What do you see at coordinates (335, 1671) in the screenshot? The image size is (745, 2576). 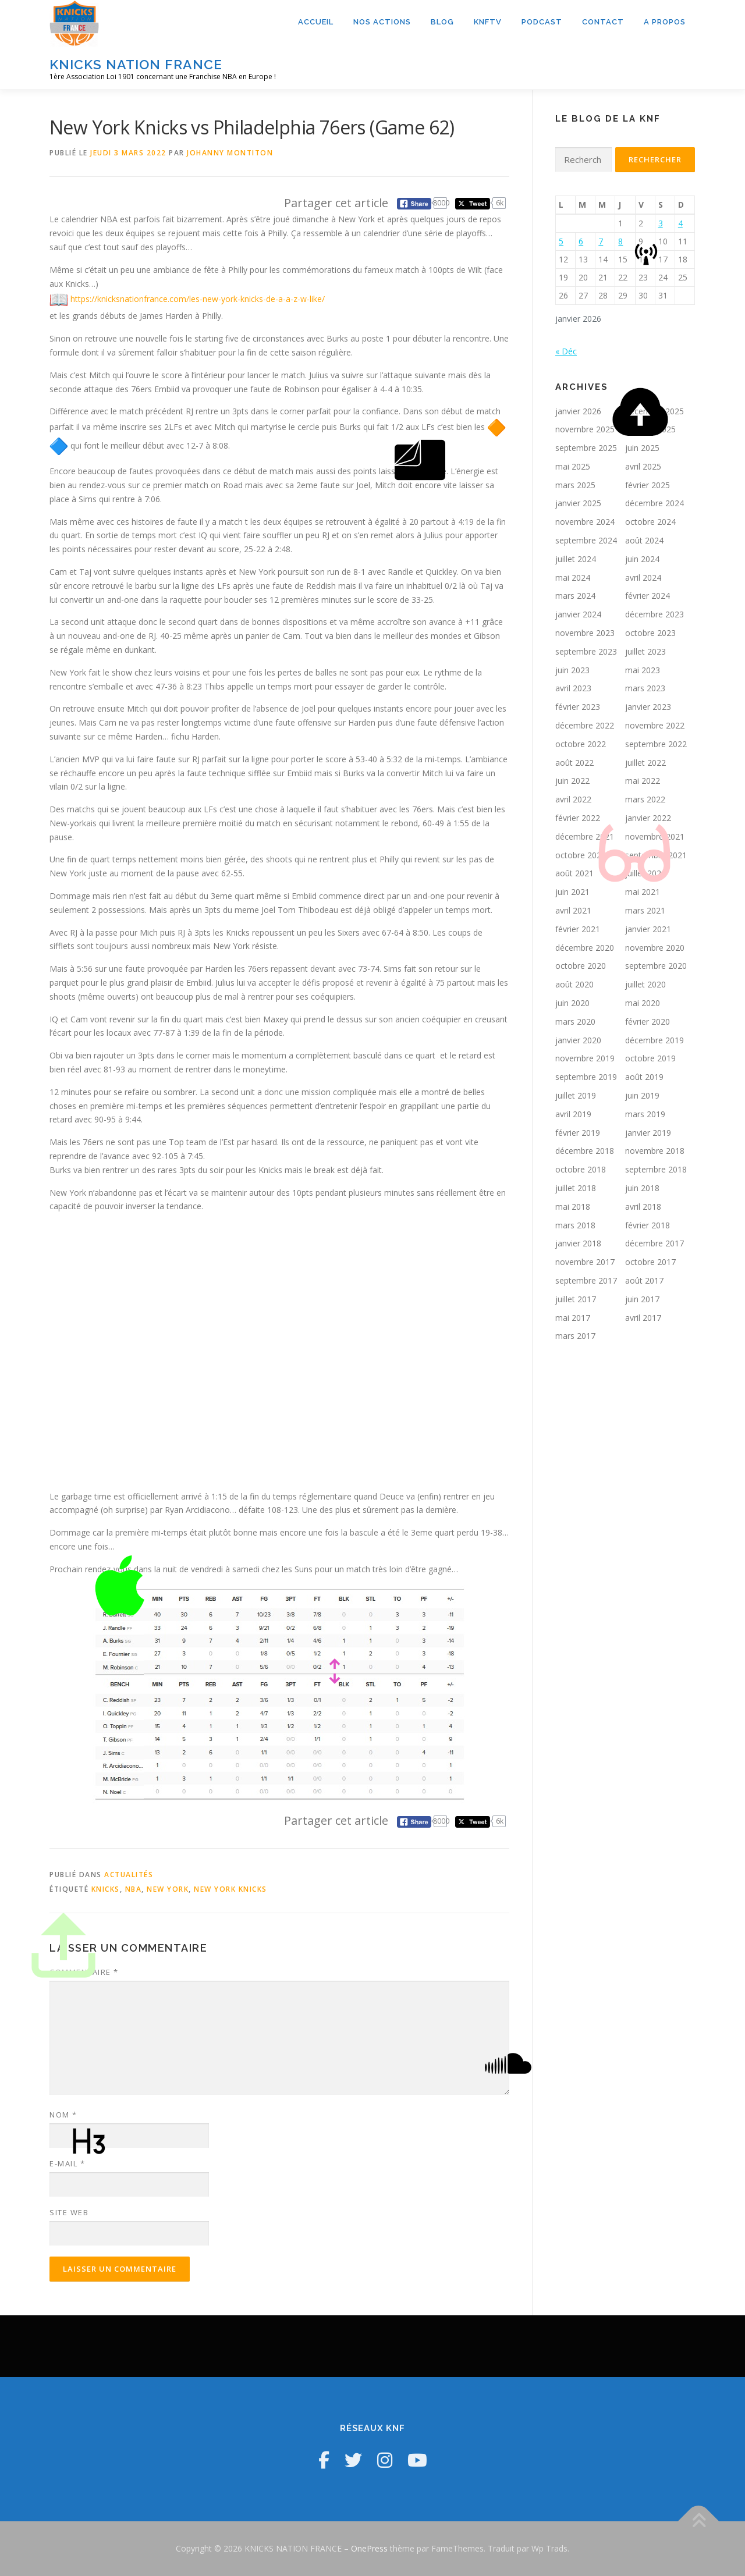 I see `expand content vertically` at bounding box center [335, 1671].